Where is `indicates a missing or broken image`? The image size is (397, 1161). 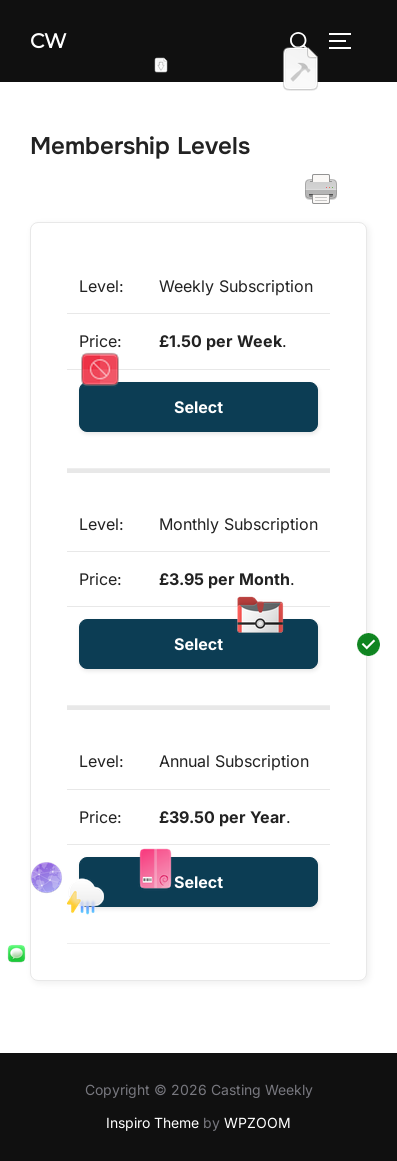 indicates a missing or broken image is located at coordinates (100, 368).